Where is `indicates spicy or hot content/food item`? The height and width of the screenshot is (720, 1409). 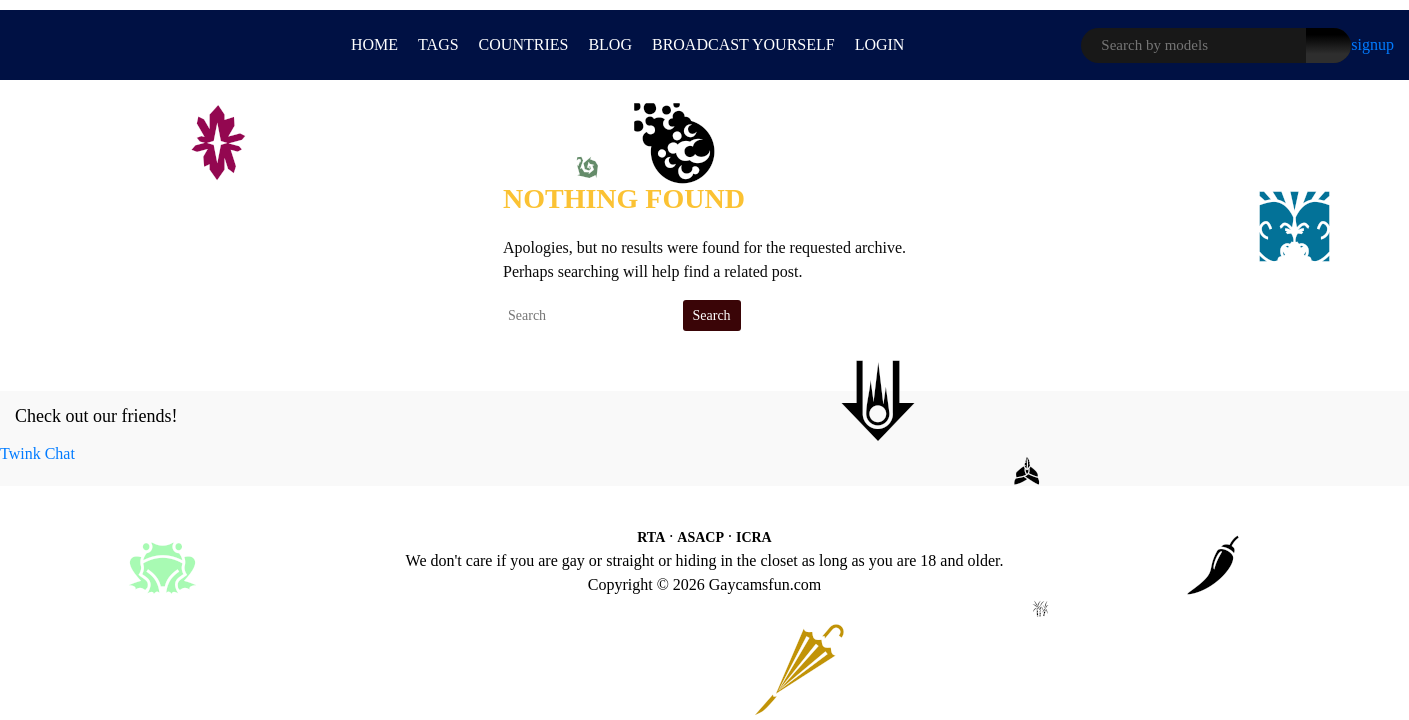
indicates spicy or hot content/food item is located at coordinates (1213, 565).